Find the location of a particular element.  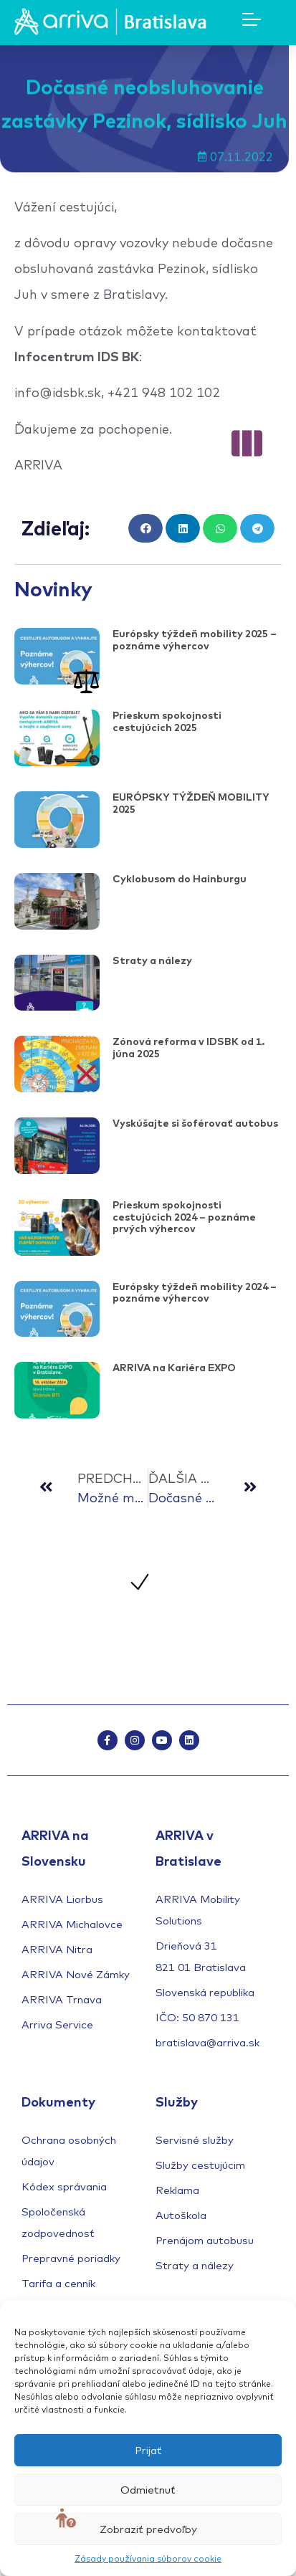

switch to column view layout is located at coordinates (247, 443).